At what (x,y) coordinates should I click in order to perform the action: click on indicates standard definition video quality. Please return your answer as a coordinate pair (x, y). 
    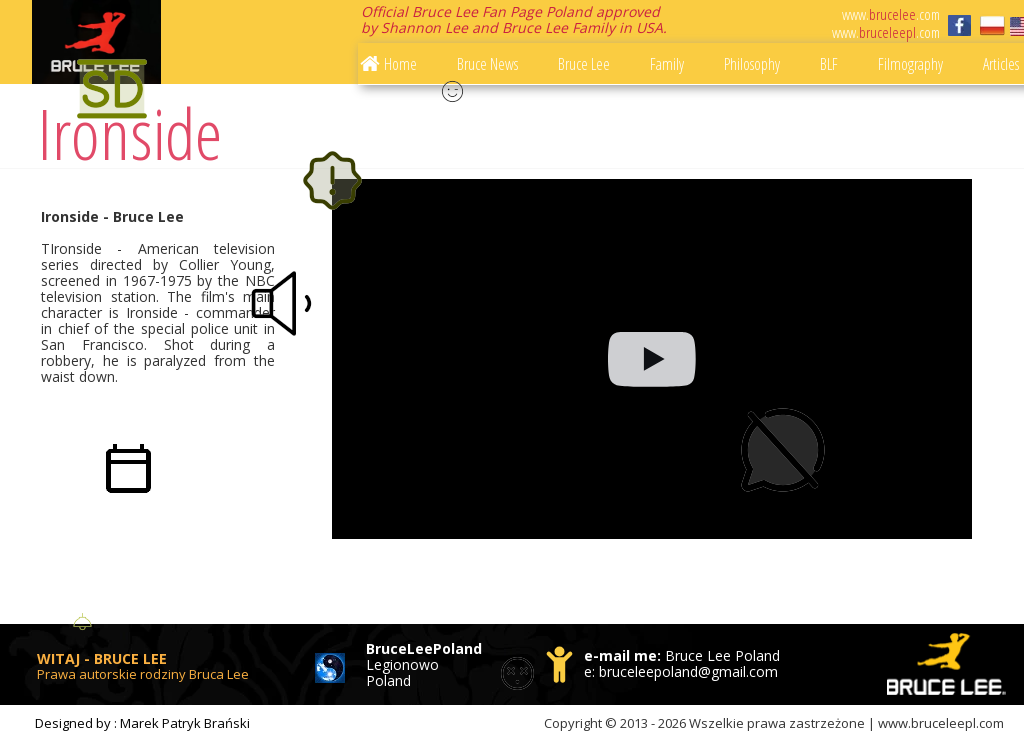
    Looking at the image, I should click on (112, 89).